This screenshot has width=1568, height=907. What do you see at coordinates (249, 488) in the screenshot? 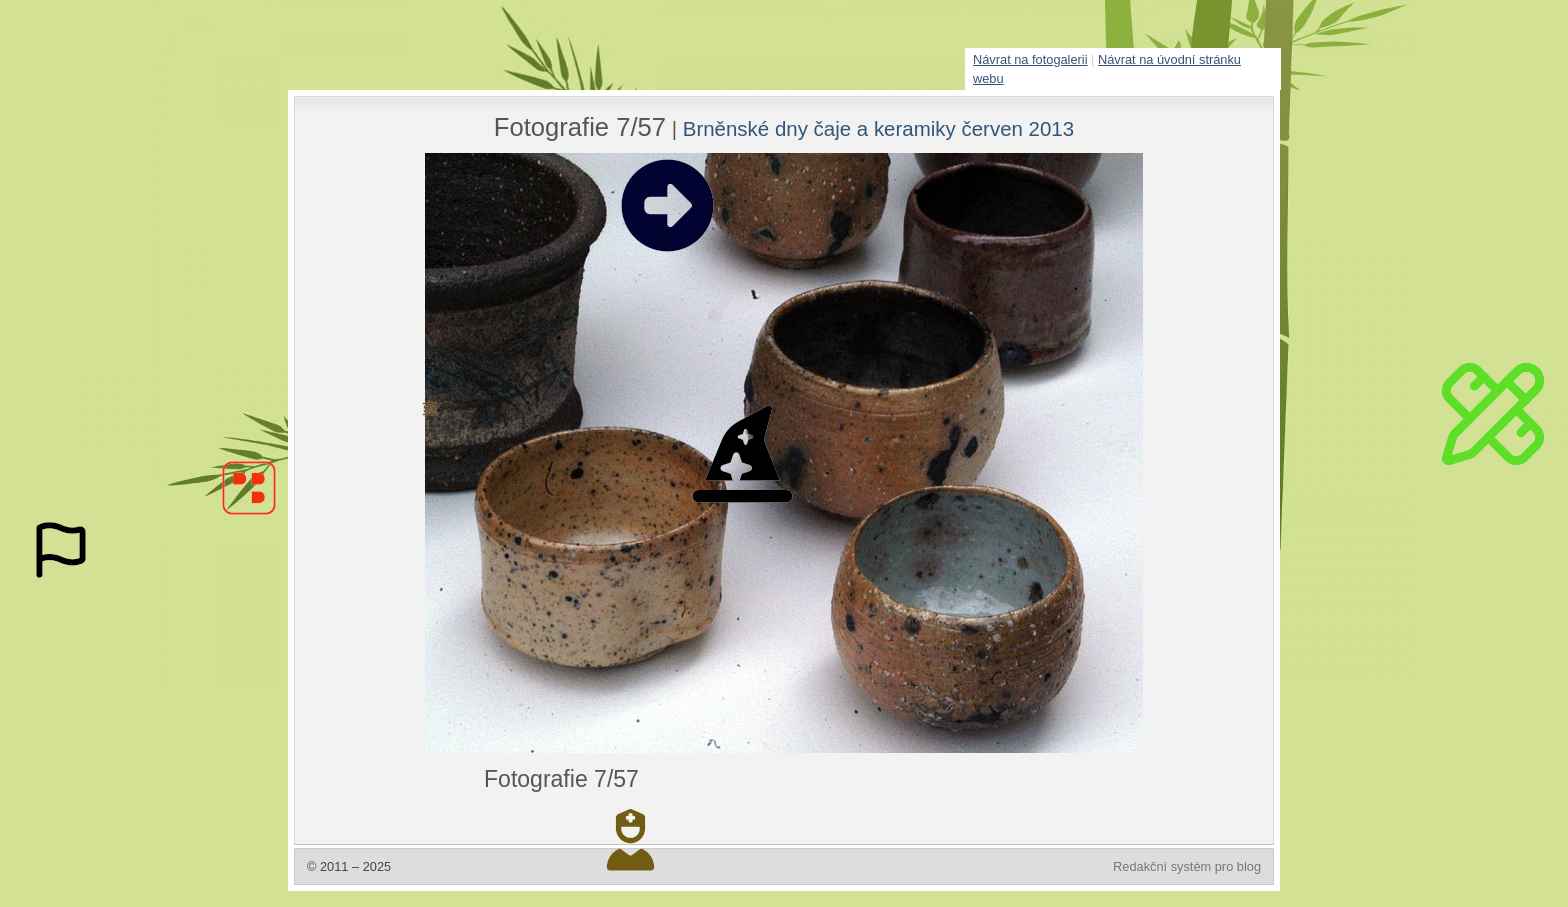
I see `perbyte brand logo` at bounding box center [249, 488].